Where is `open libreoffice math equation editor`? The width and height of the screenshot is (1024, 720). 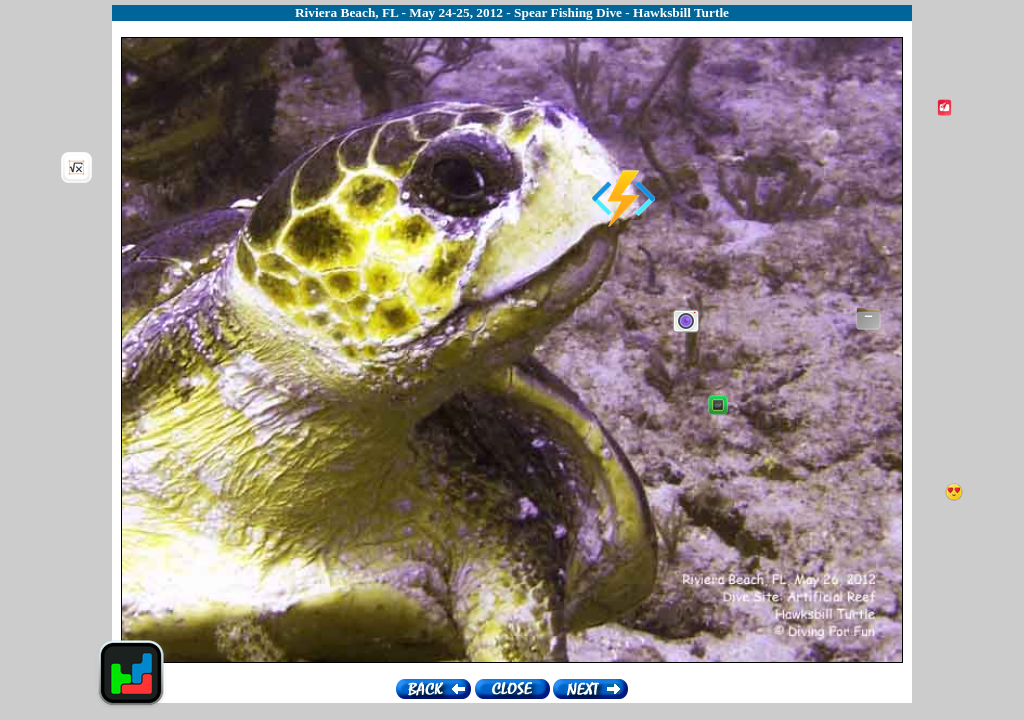 open libreoffice math equation editor is located at coordinates (76, 167).